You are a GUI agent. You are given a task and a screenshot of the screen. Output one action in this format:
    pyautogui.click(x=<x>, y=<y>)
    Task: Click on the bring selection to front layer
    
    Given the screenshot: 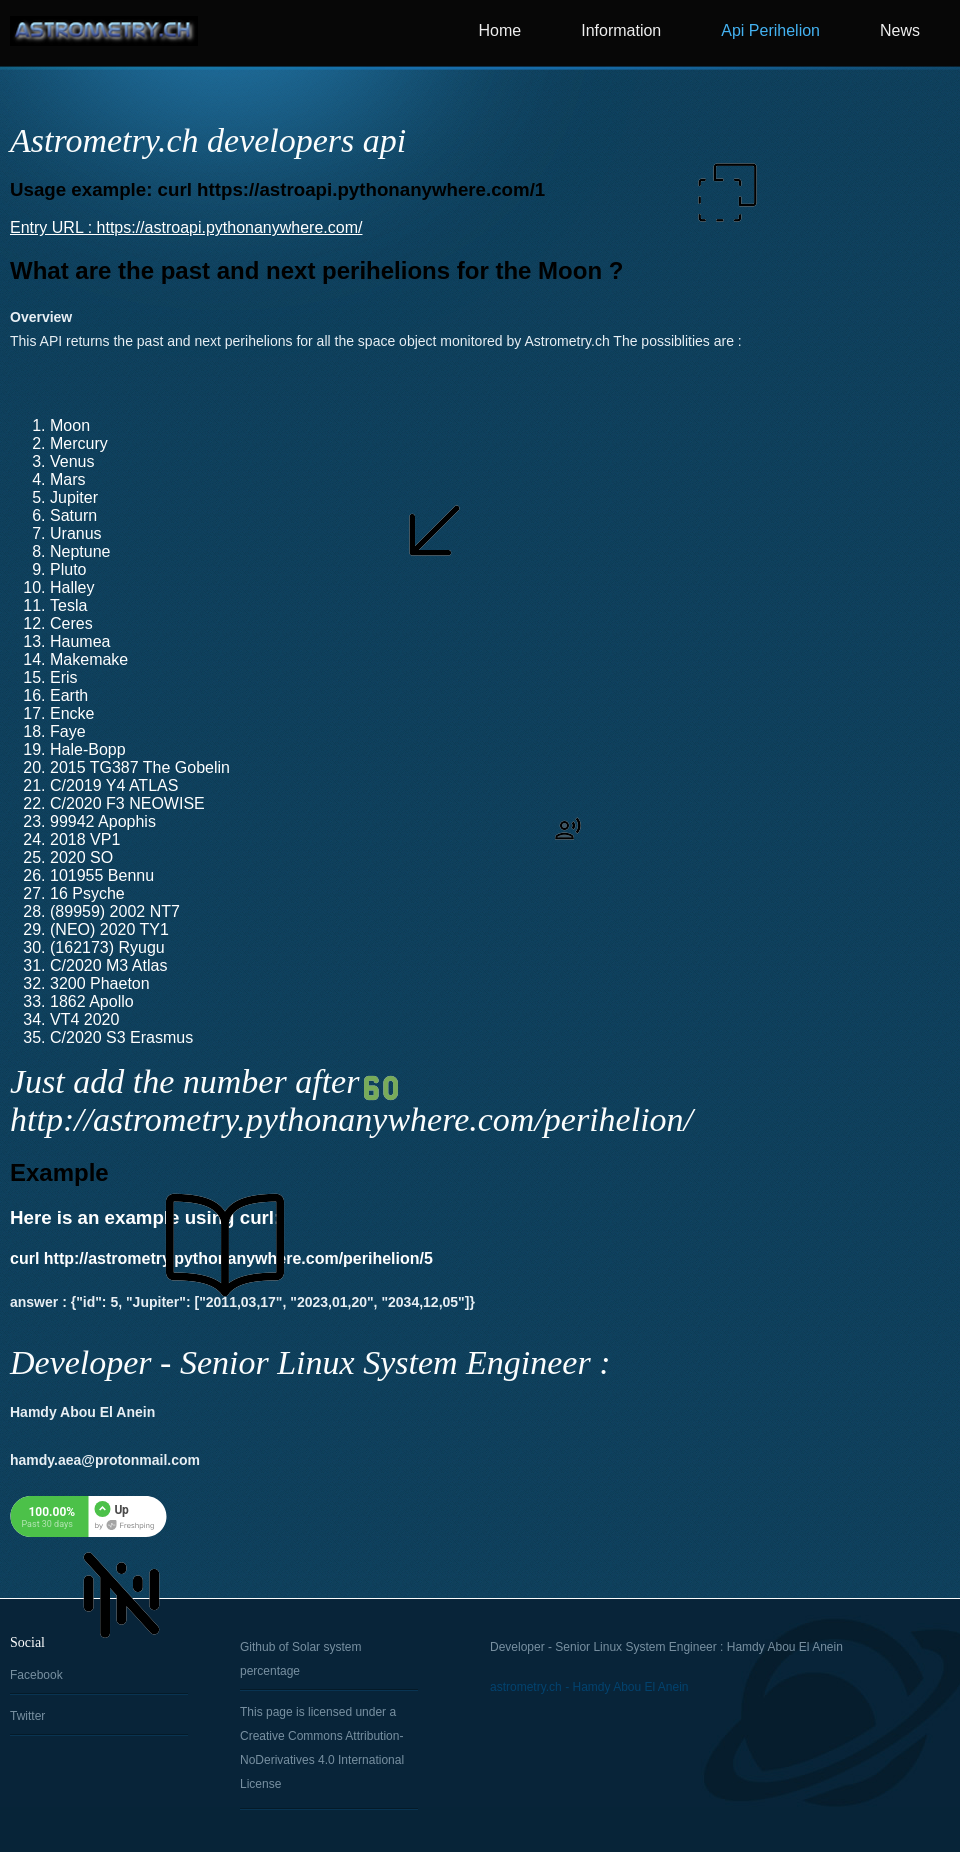 What is the action you would take?
    pyautogui.click(x=727, y=192)
    